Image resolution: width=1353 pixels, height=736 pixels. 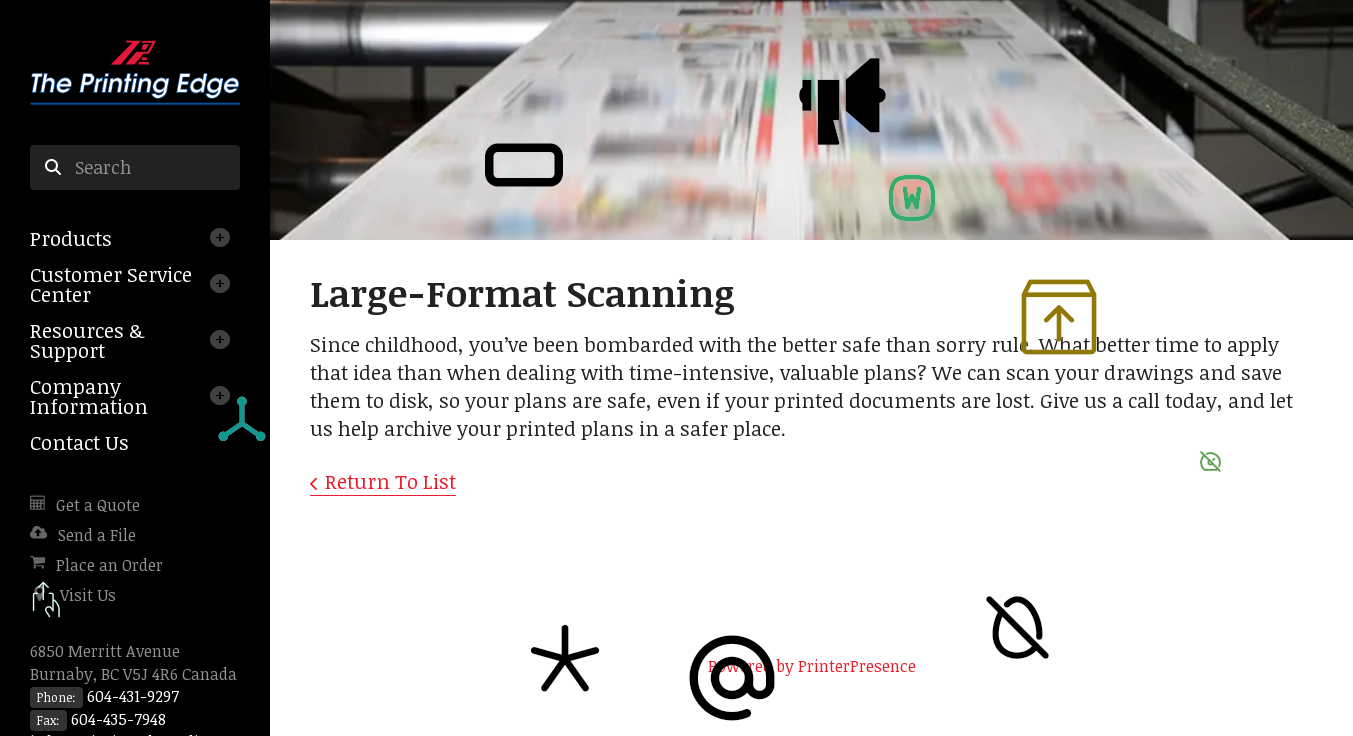 I want to click on make an announcement or broadcast, so click(x=842, y=101).